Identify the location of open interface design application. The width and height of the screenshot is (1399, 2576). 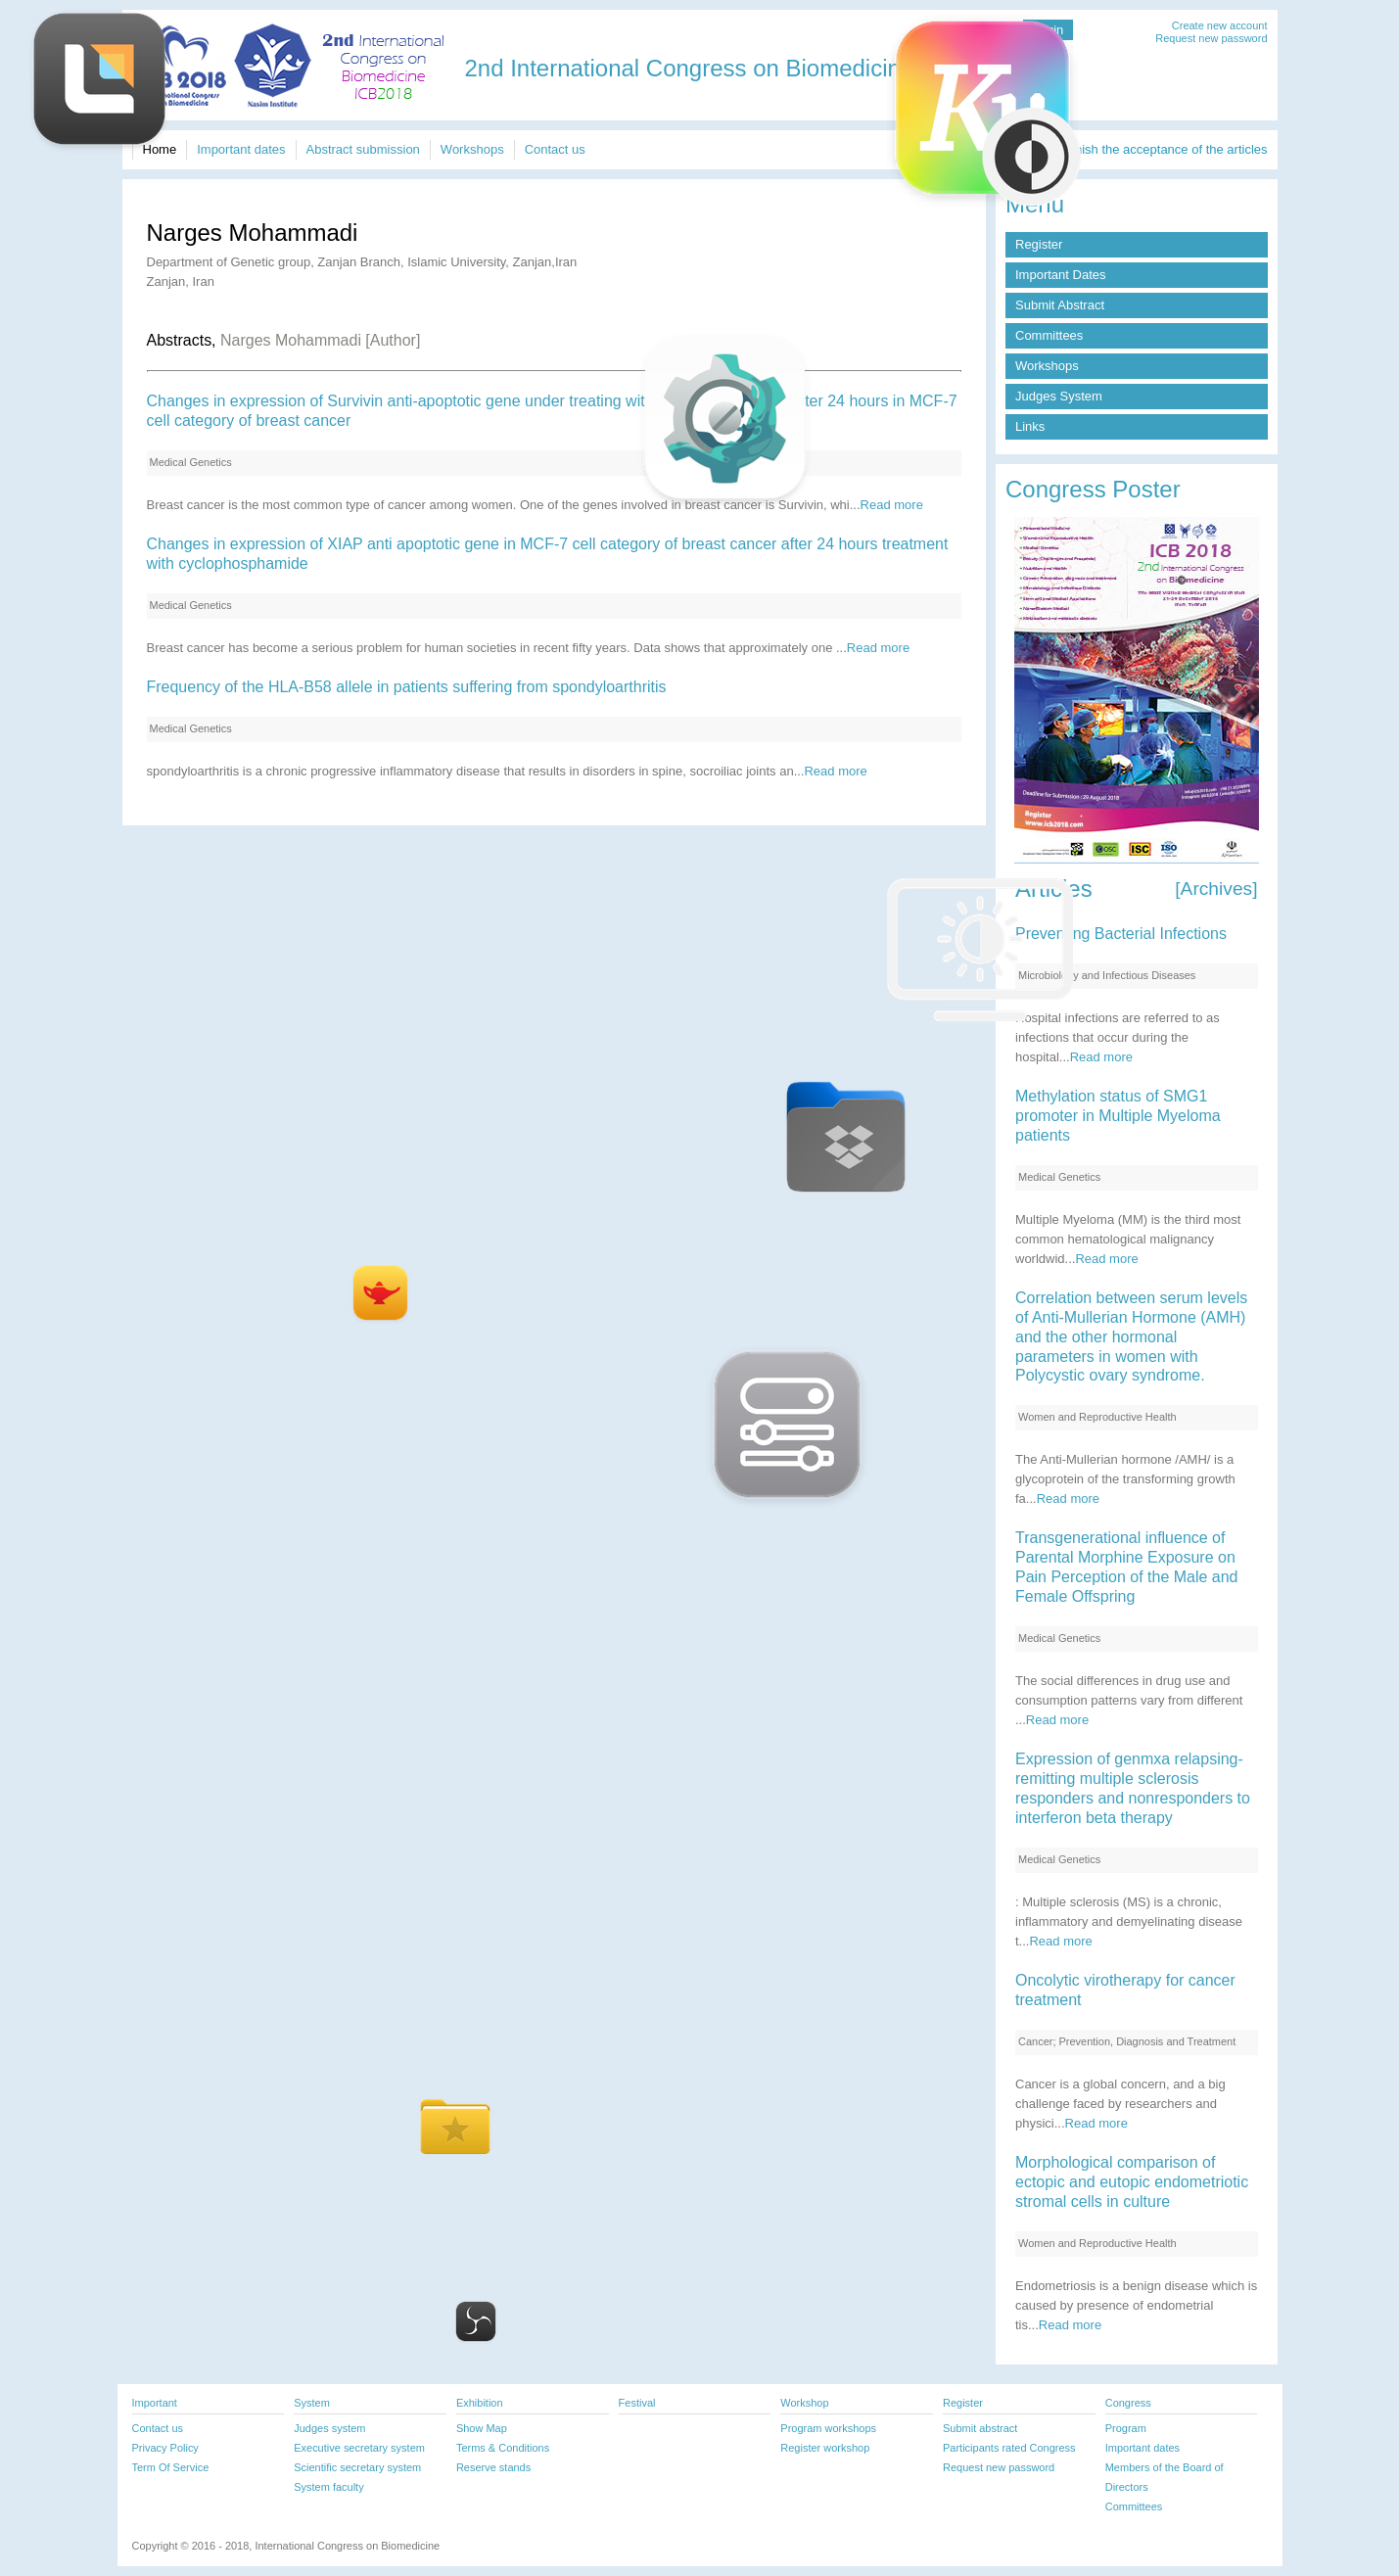
(787, 1425).